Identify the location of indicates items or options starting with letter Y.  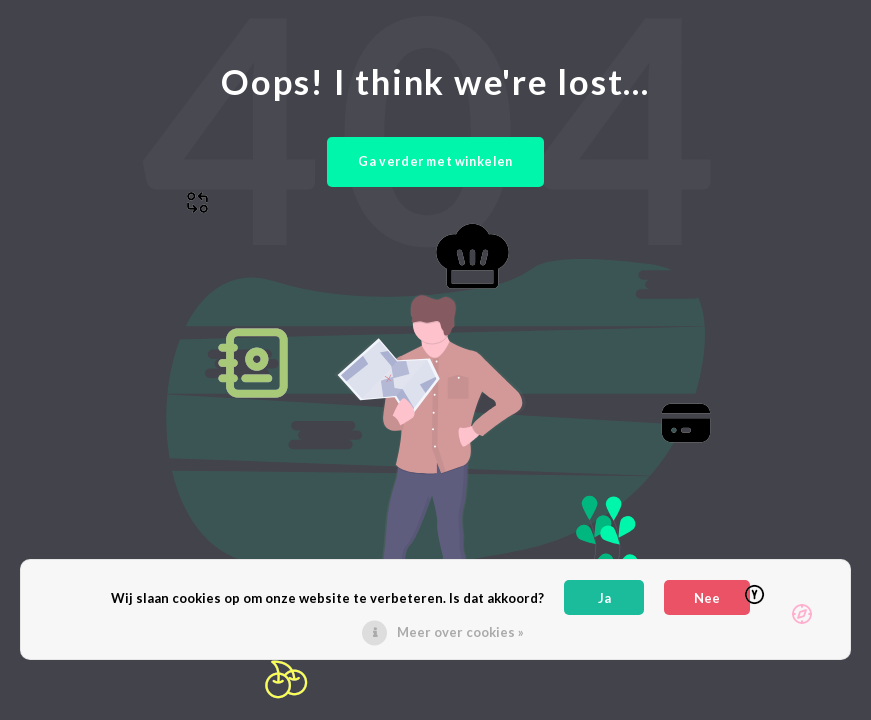
(754, 594).